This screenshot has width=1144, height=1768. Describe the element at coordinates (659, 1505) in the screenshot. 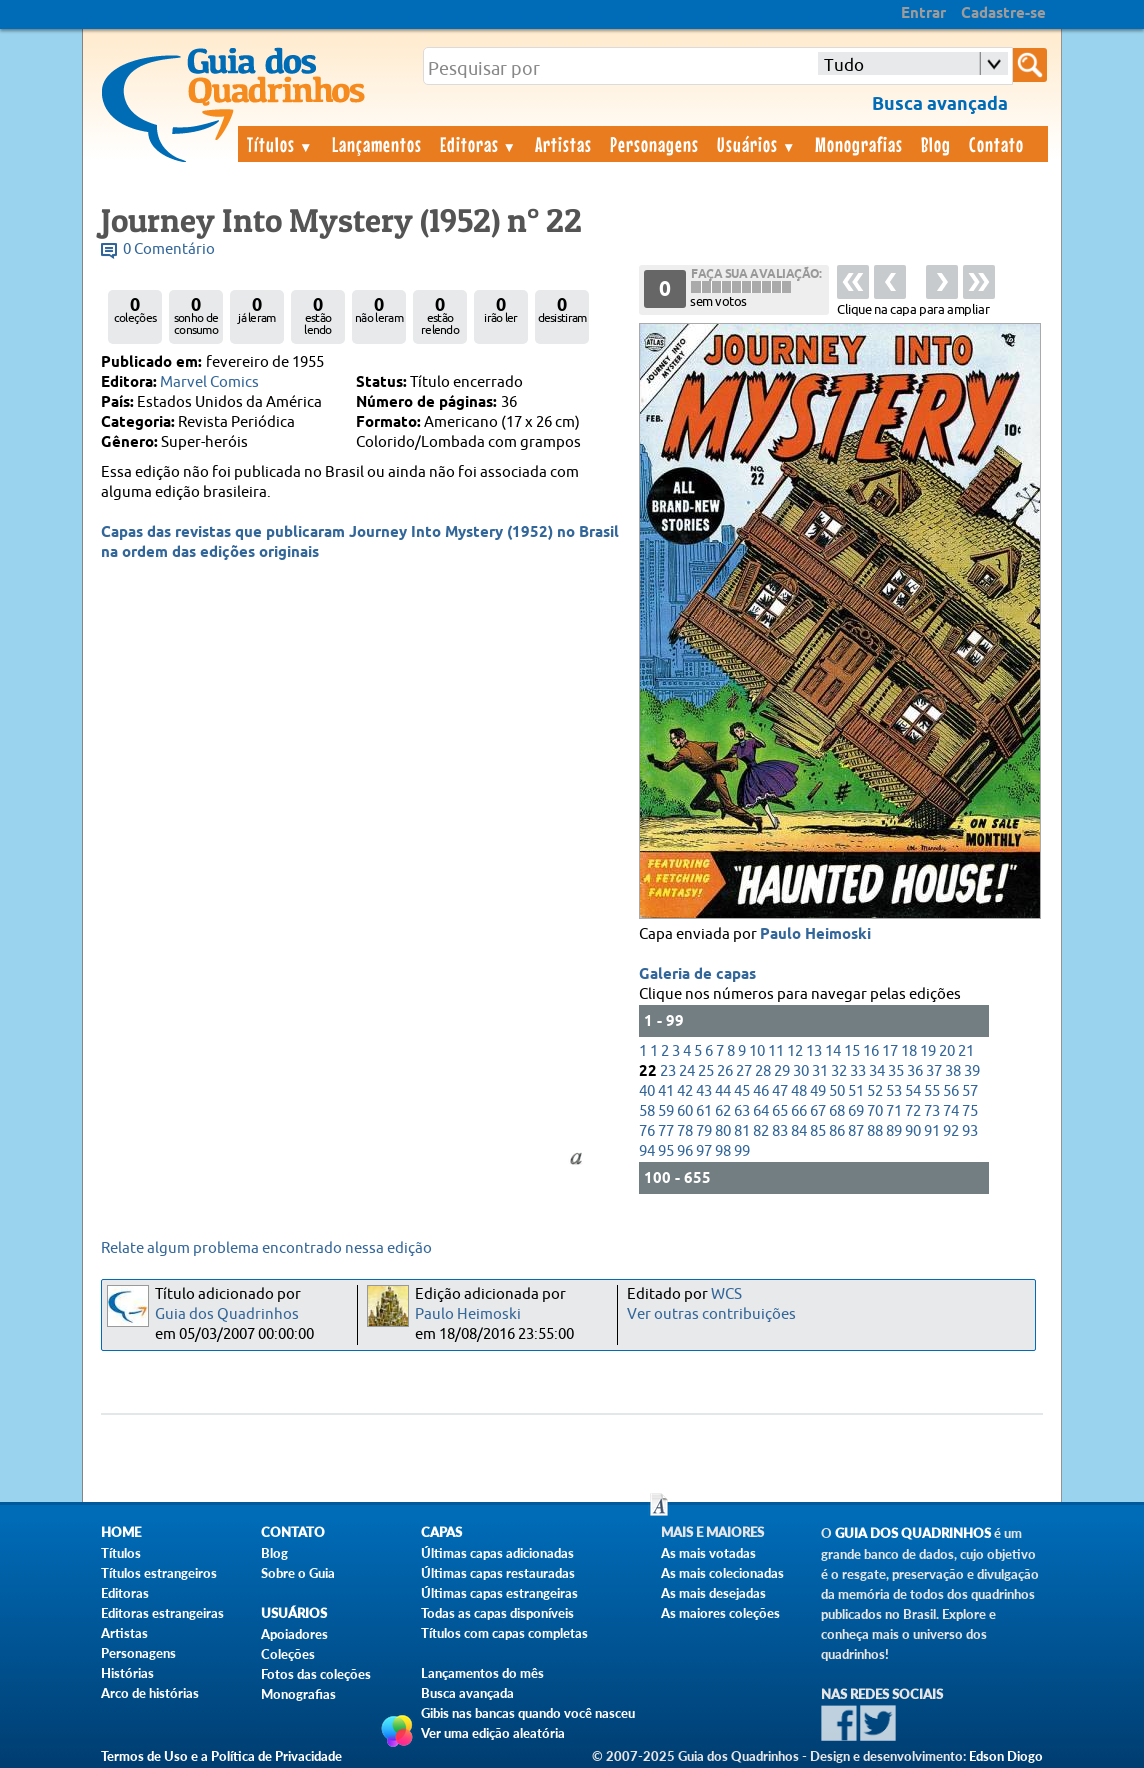

I see `access font settings or typography options` at that location.